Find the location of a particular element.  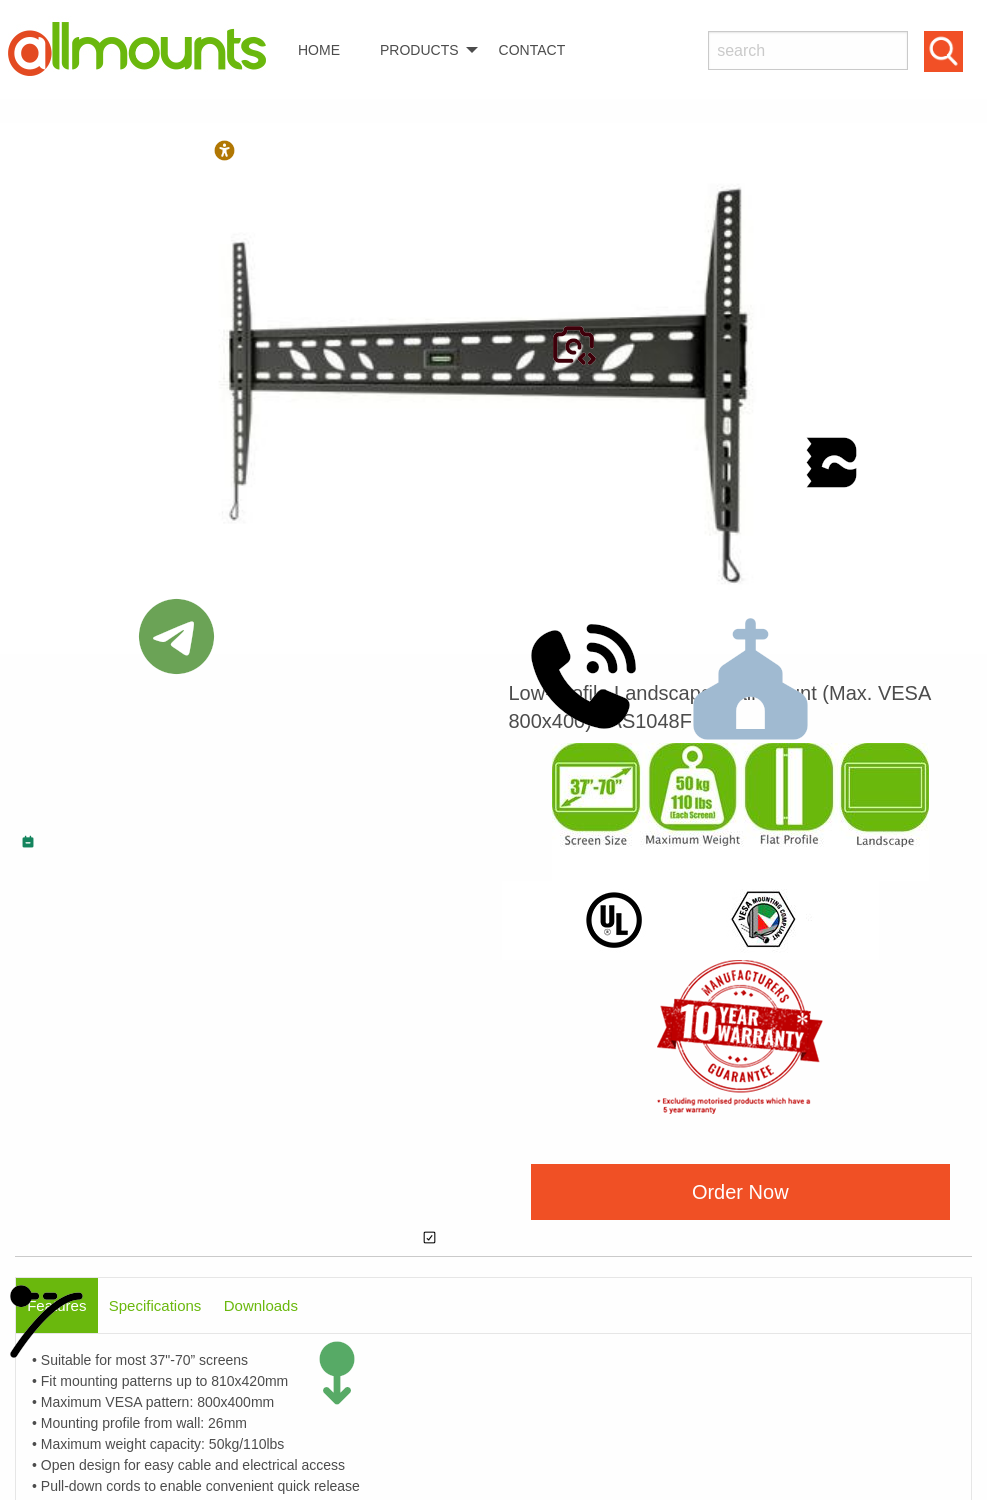

scan or capture code with camera is located at coordinates (573, 344).